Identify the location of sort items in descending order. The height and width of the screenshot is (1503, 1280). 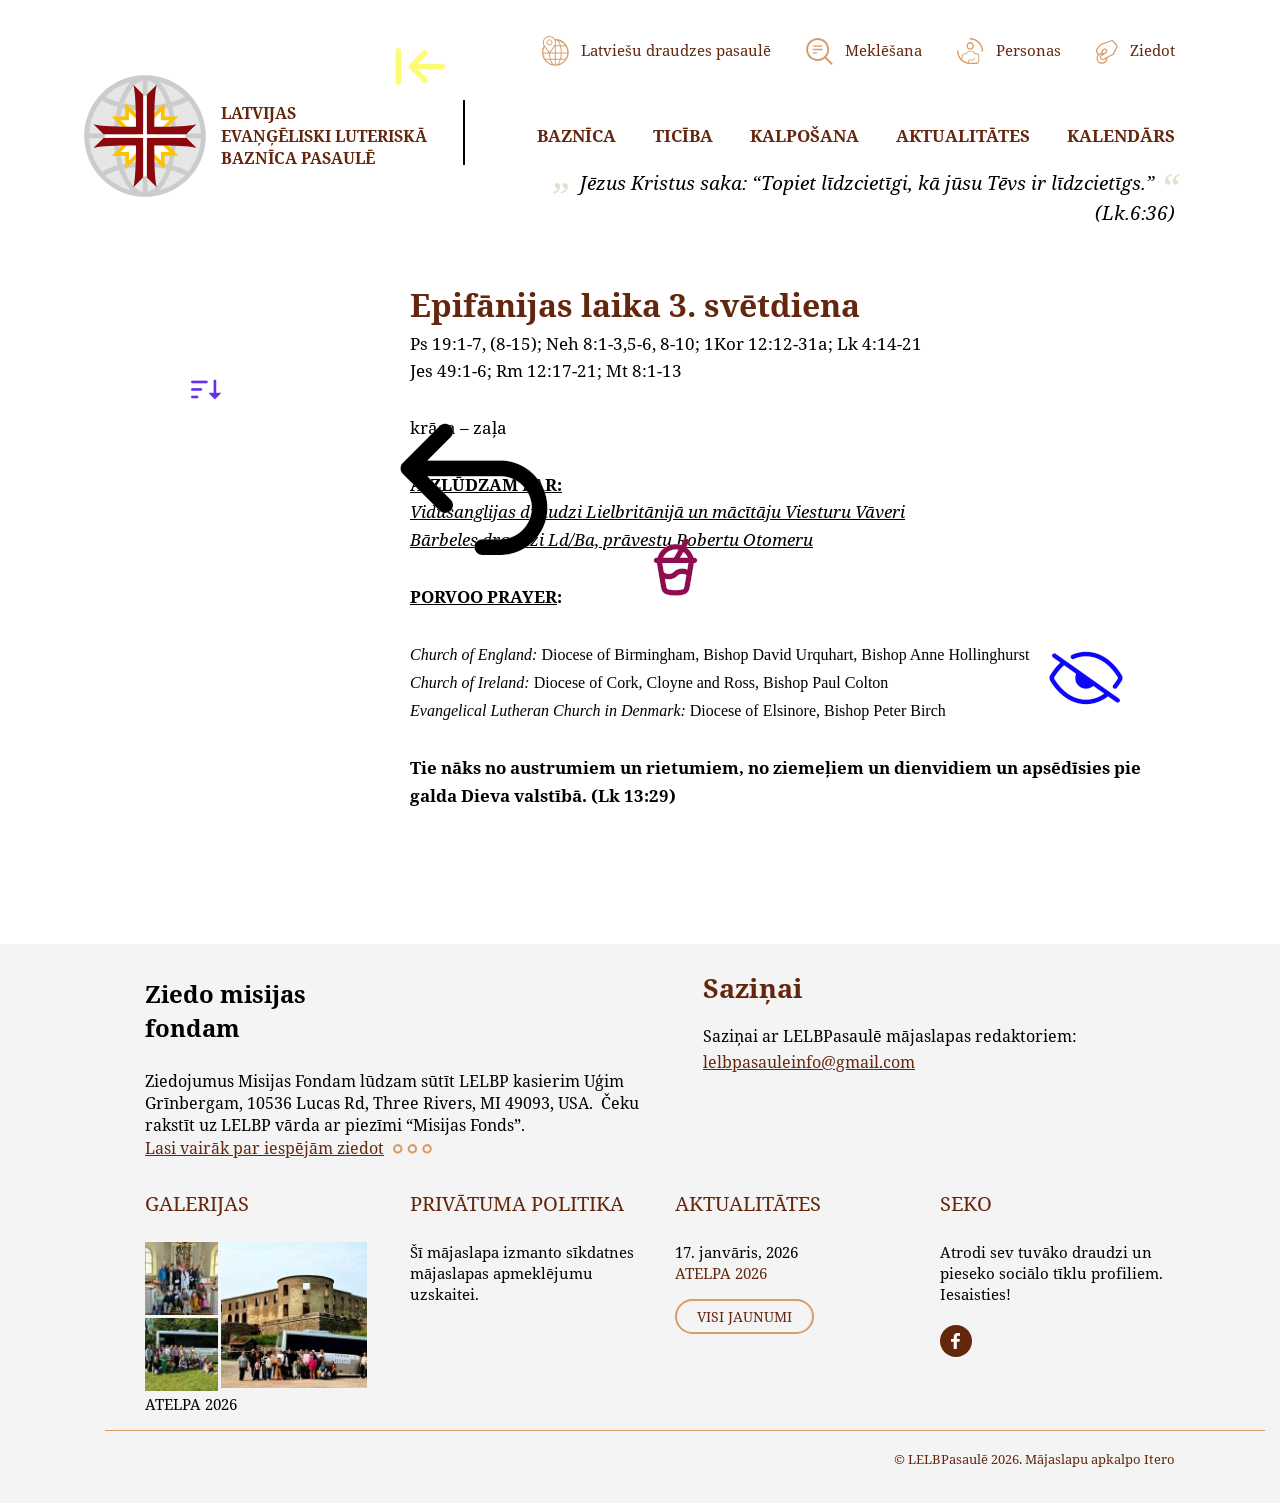
(206, 389).